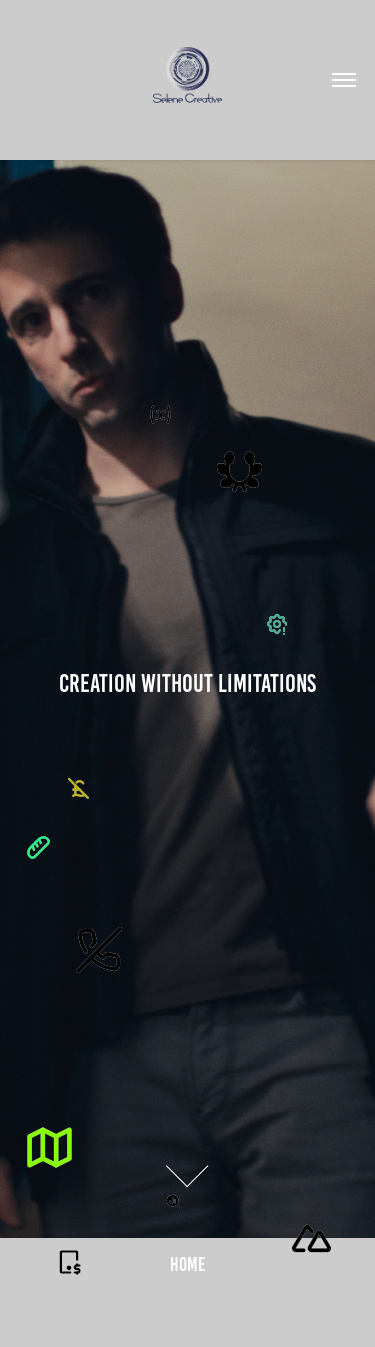 The width and height of the screenshot is (375, 1347). What do you see at coordinates (99, 950) in the screenshot?
I see `mute or decline an incoming call` at bounding box center [99, 950].